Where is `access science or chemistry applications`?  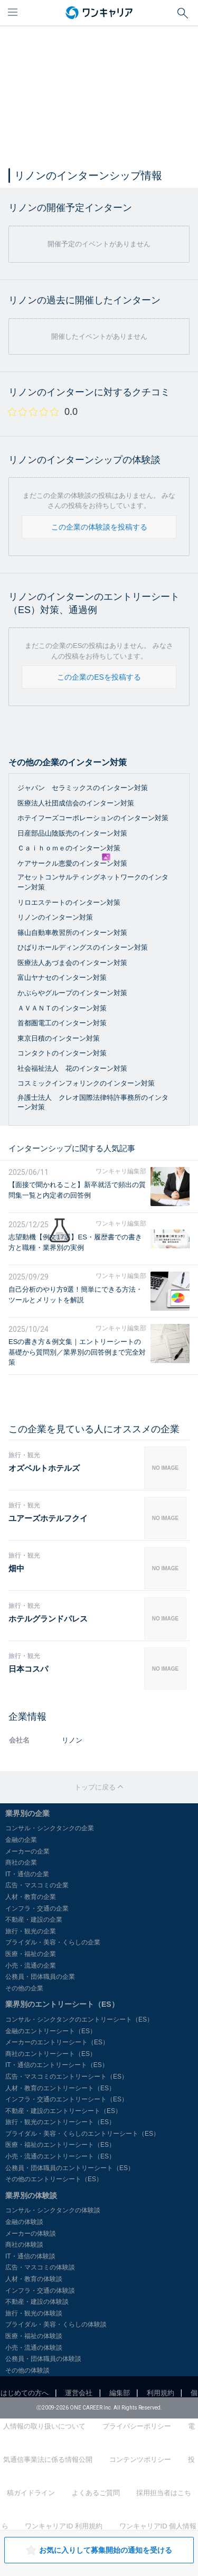
access science or chemistry applications is located at coordinates (60, 1230).